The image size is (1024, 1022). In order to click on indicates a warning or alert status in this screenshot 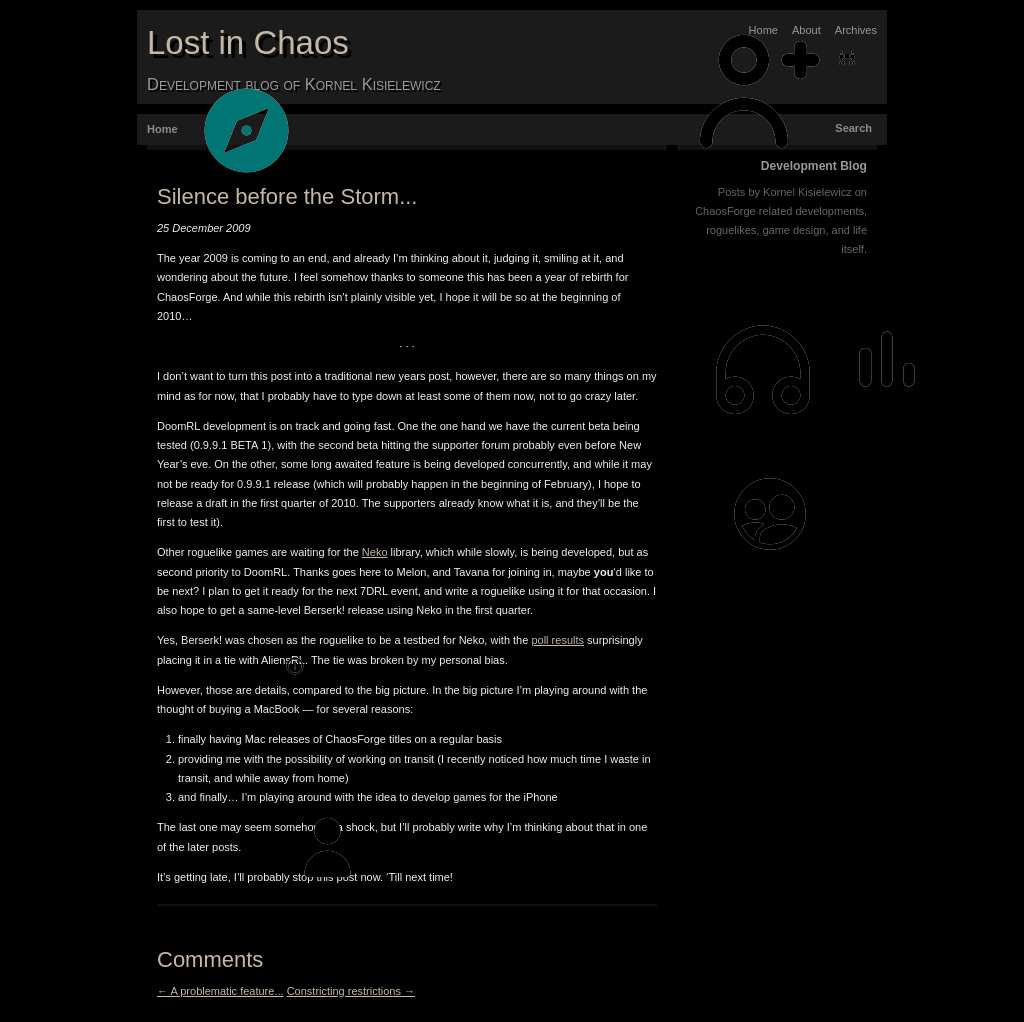, I will do `click(295, 666)`.